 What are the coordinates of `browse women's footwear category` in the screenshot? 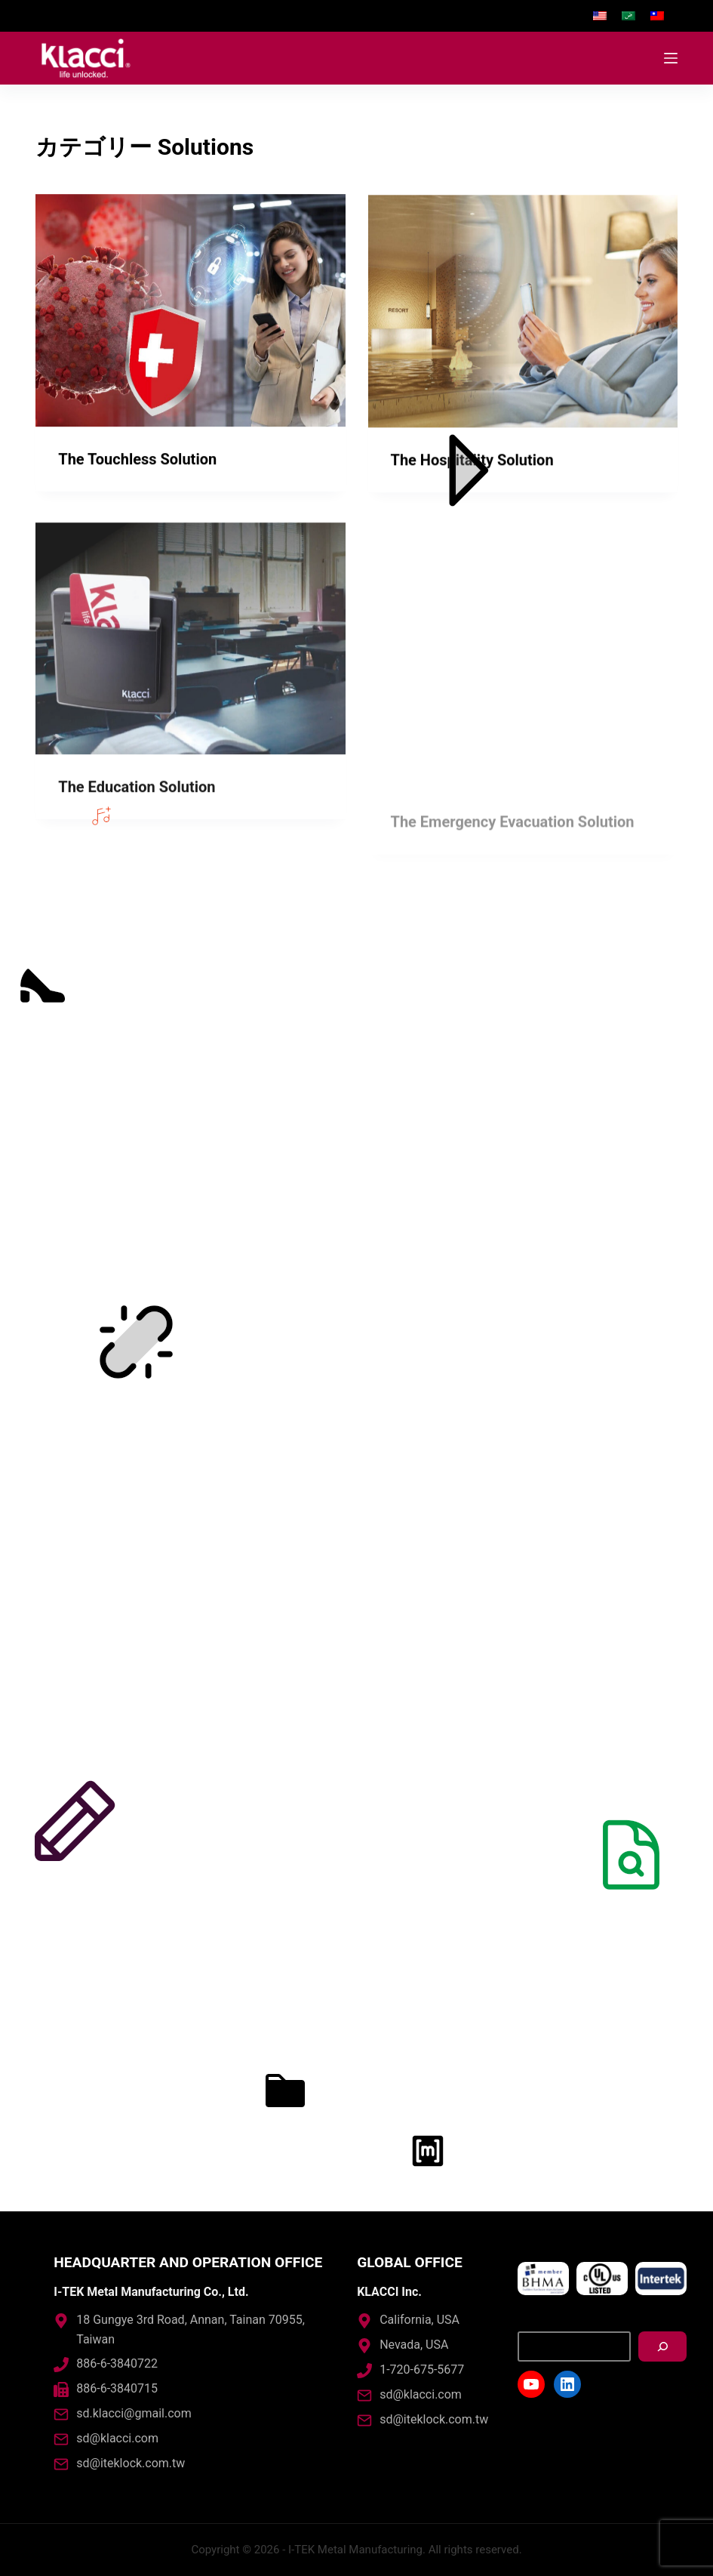 It's located at (40, 987).